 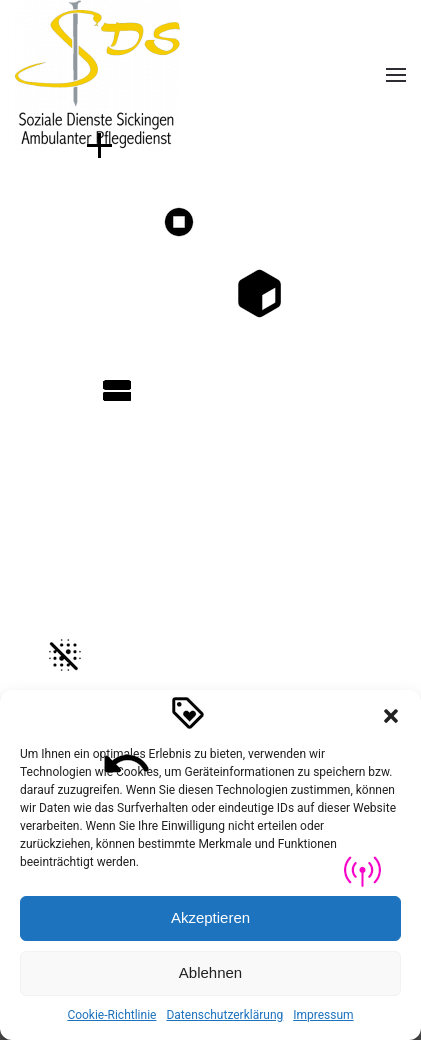 What do you see at coordinates (99, 145) in the screenshot?
I see `add a new item` at bounding box center [99, 145].